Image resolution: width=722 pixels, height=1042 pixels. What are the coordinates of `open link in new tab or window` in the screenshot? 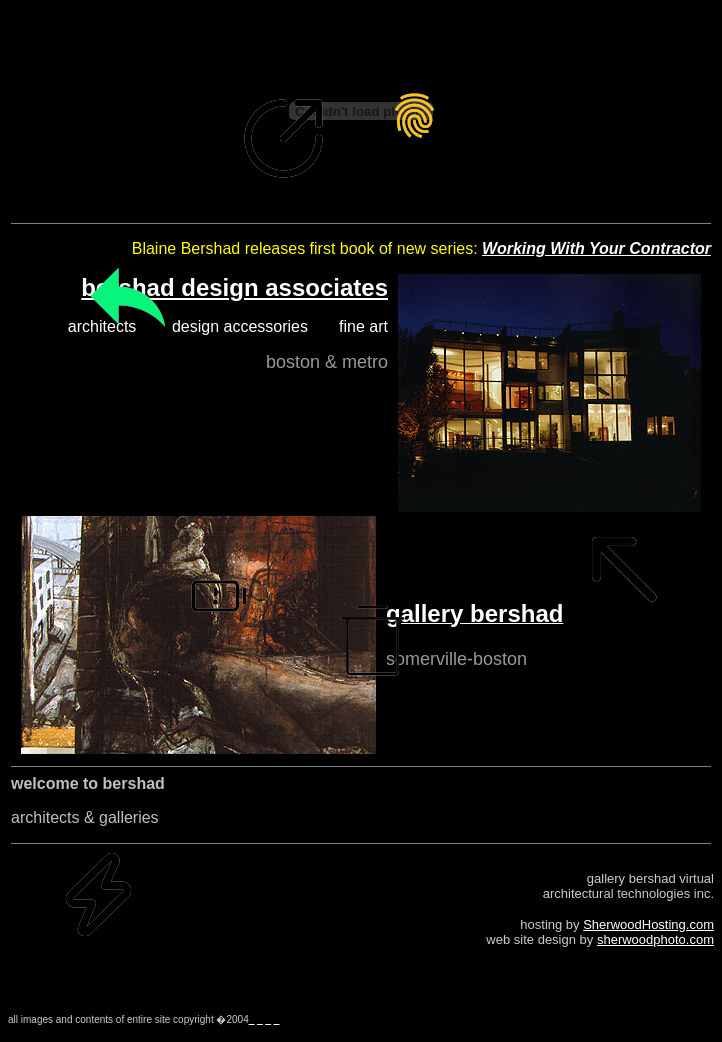 It's located at (283, 138).